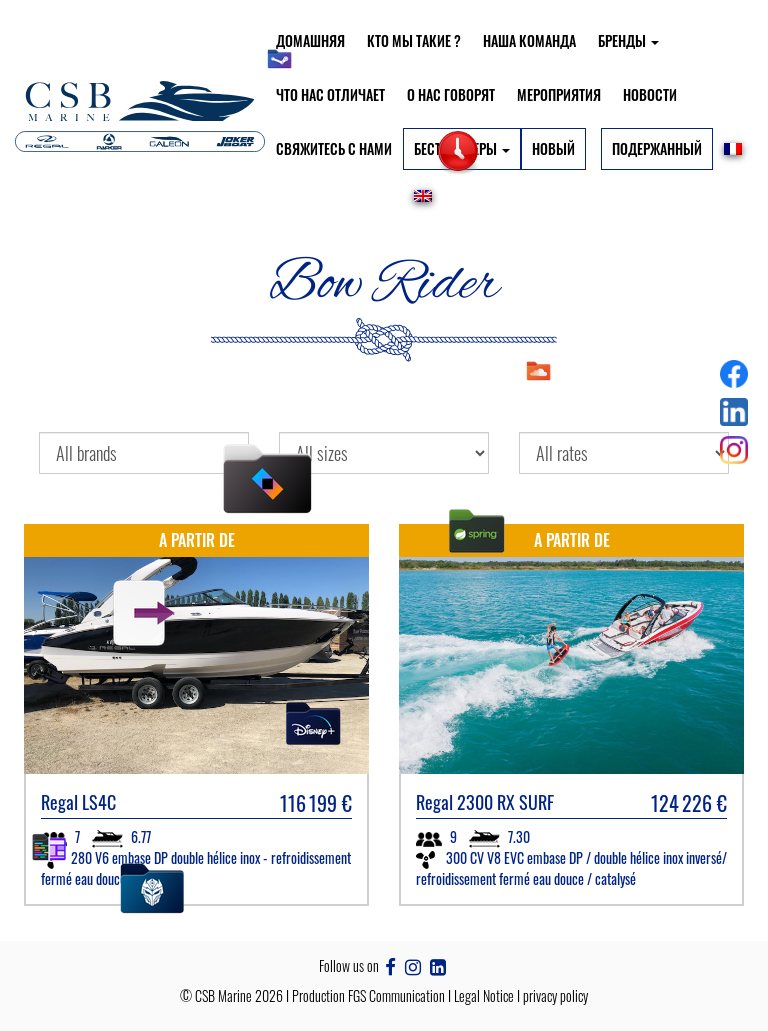 The height and width of the screenshot is (1031, 768). What do you see at coordinates (267, 481) in the screenshot?
I see `folder containing JetBrains Ktor project files` at bounding box center [267, 481].